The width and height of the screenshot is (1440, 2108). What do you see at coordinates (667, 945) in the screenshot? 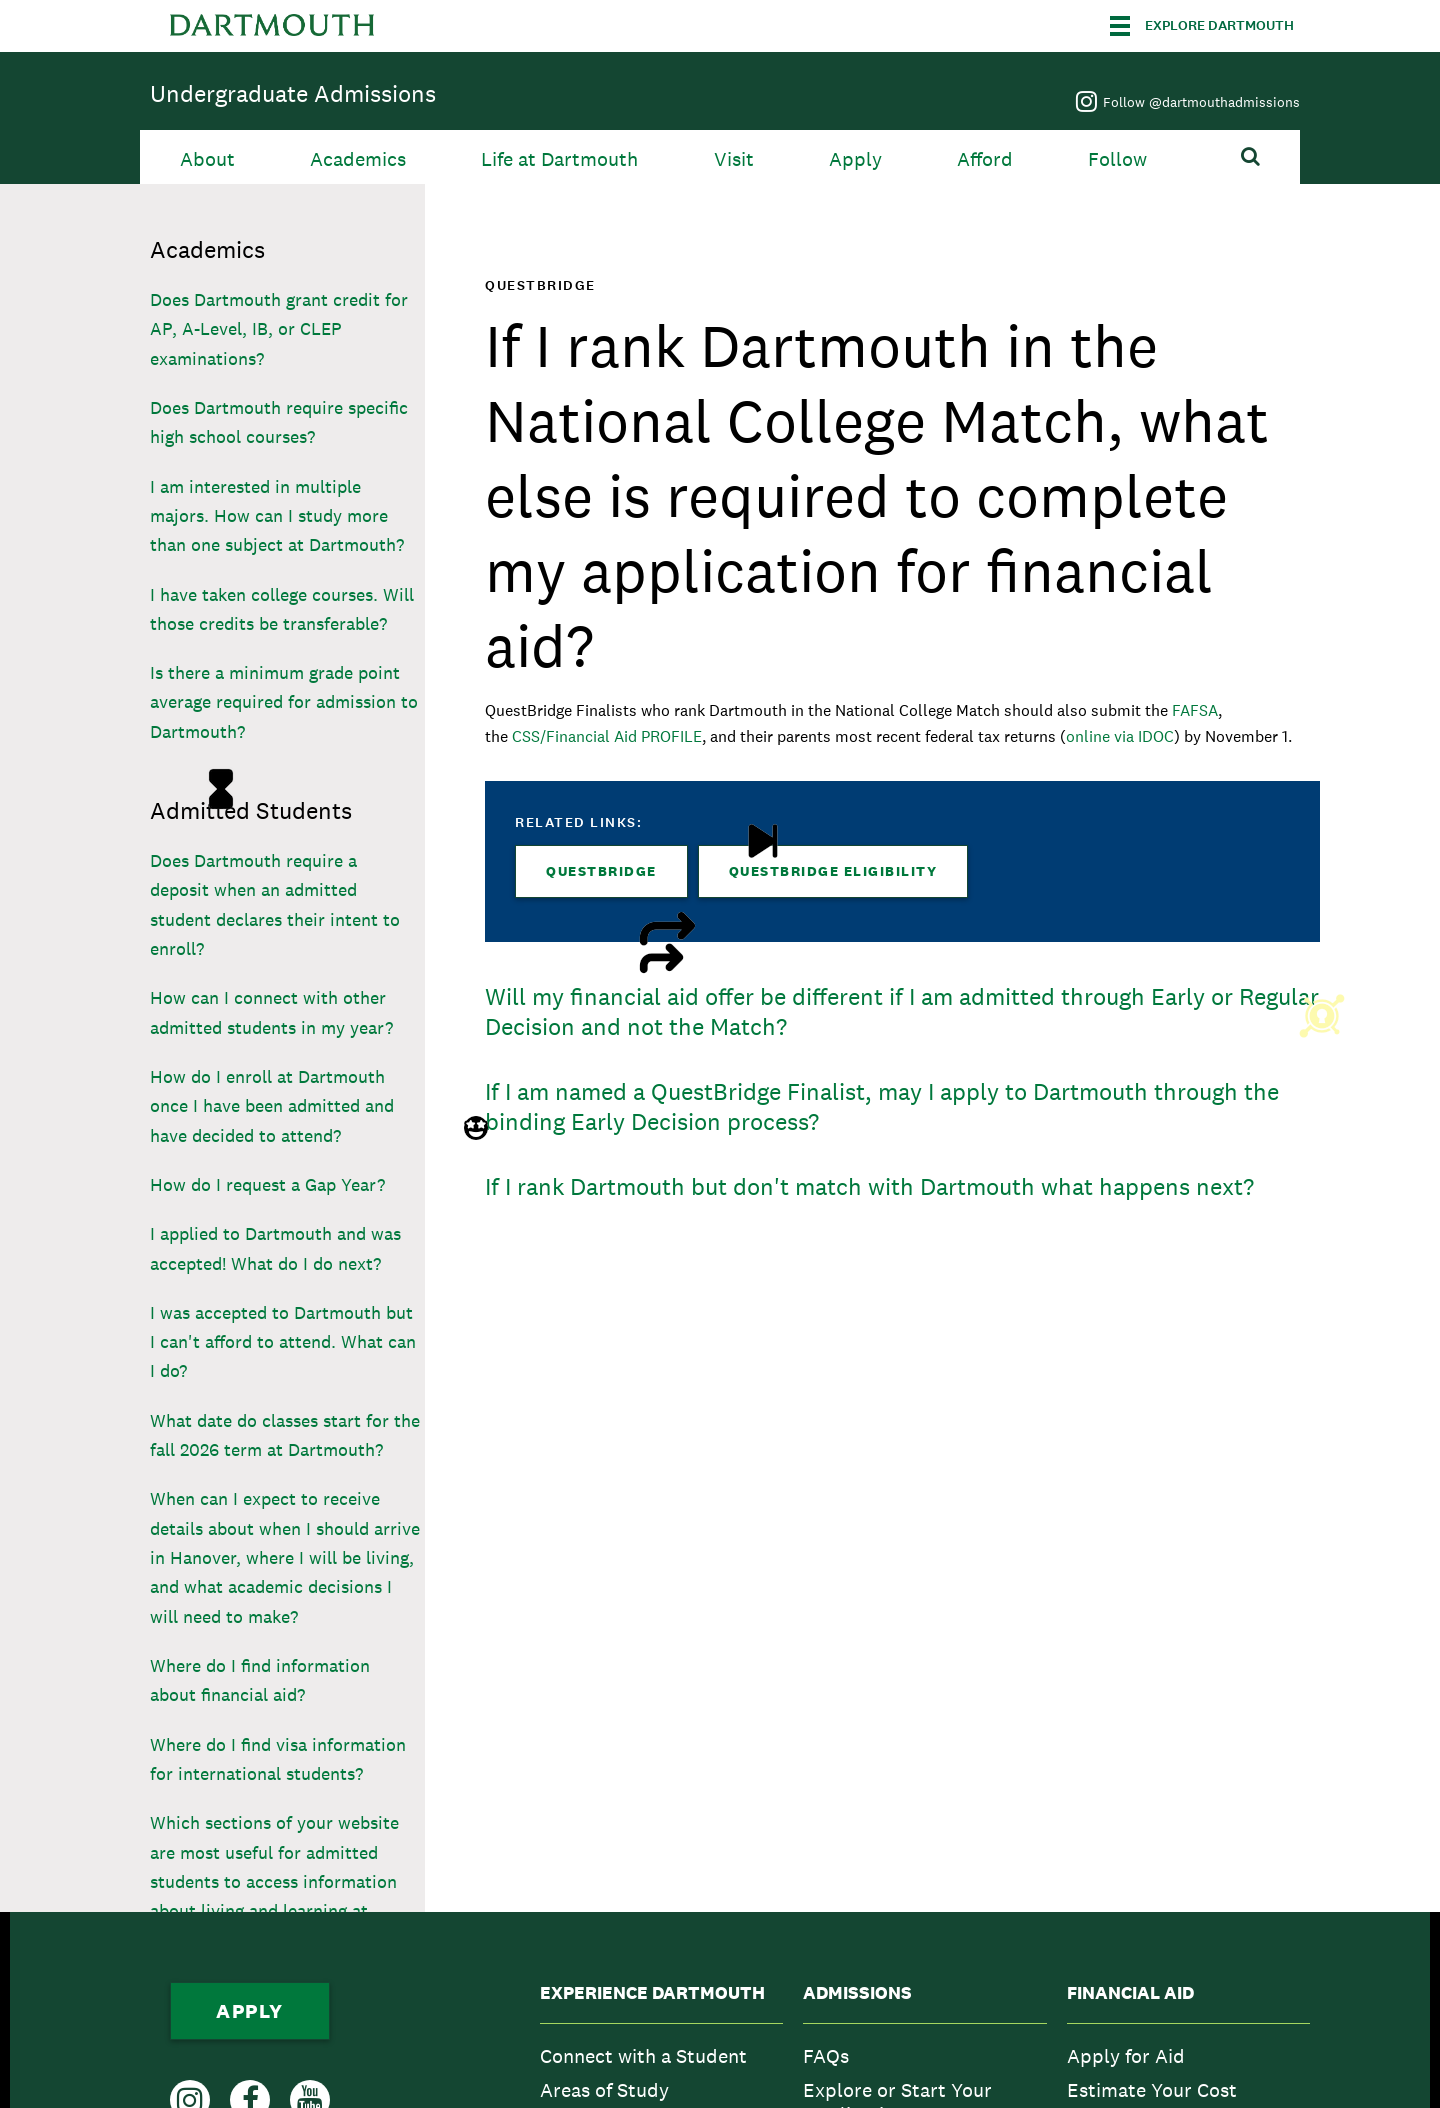
I see `redirect or forward multiple items` at bounding box center [667, 945].